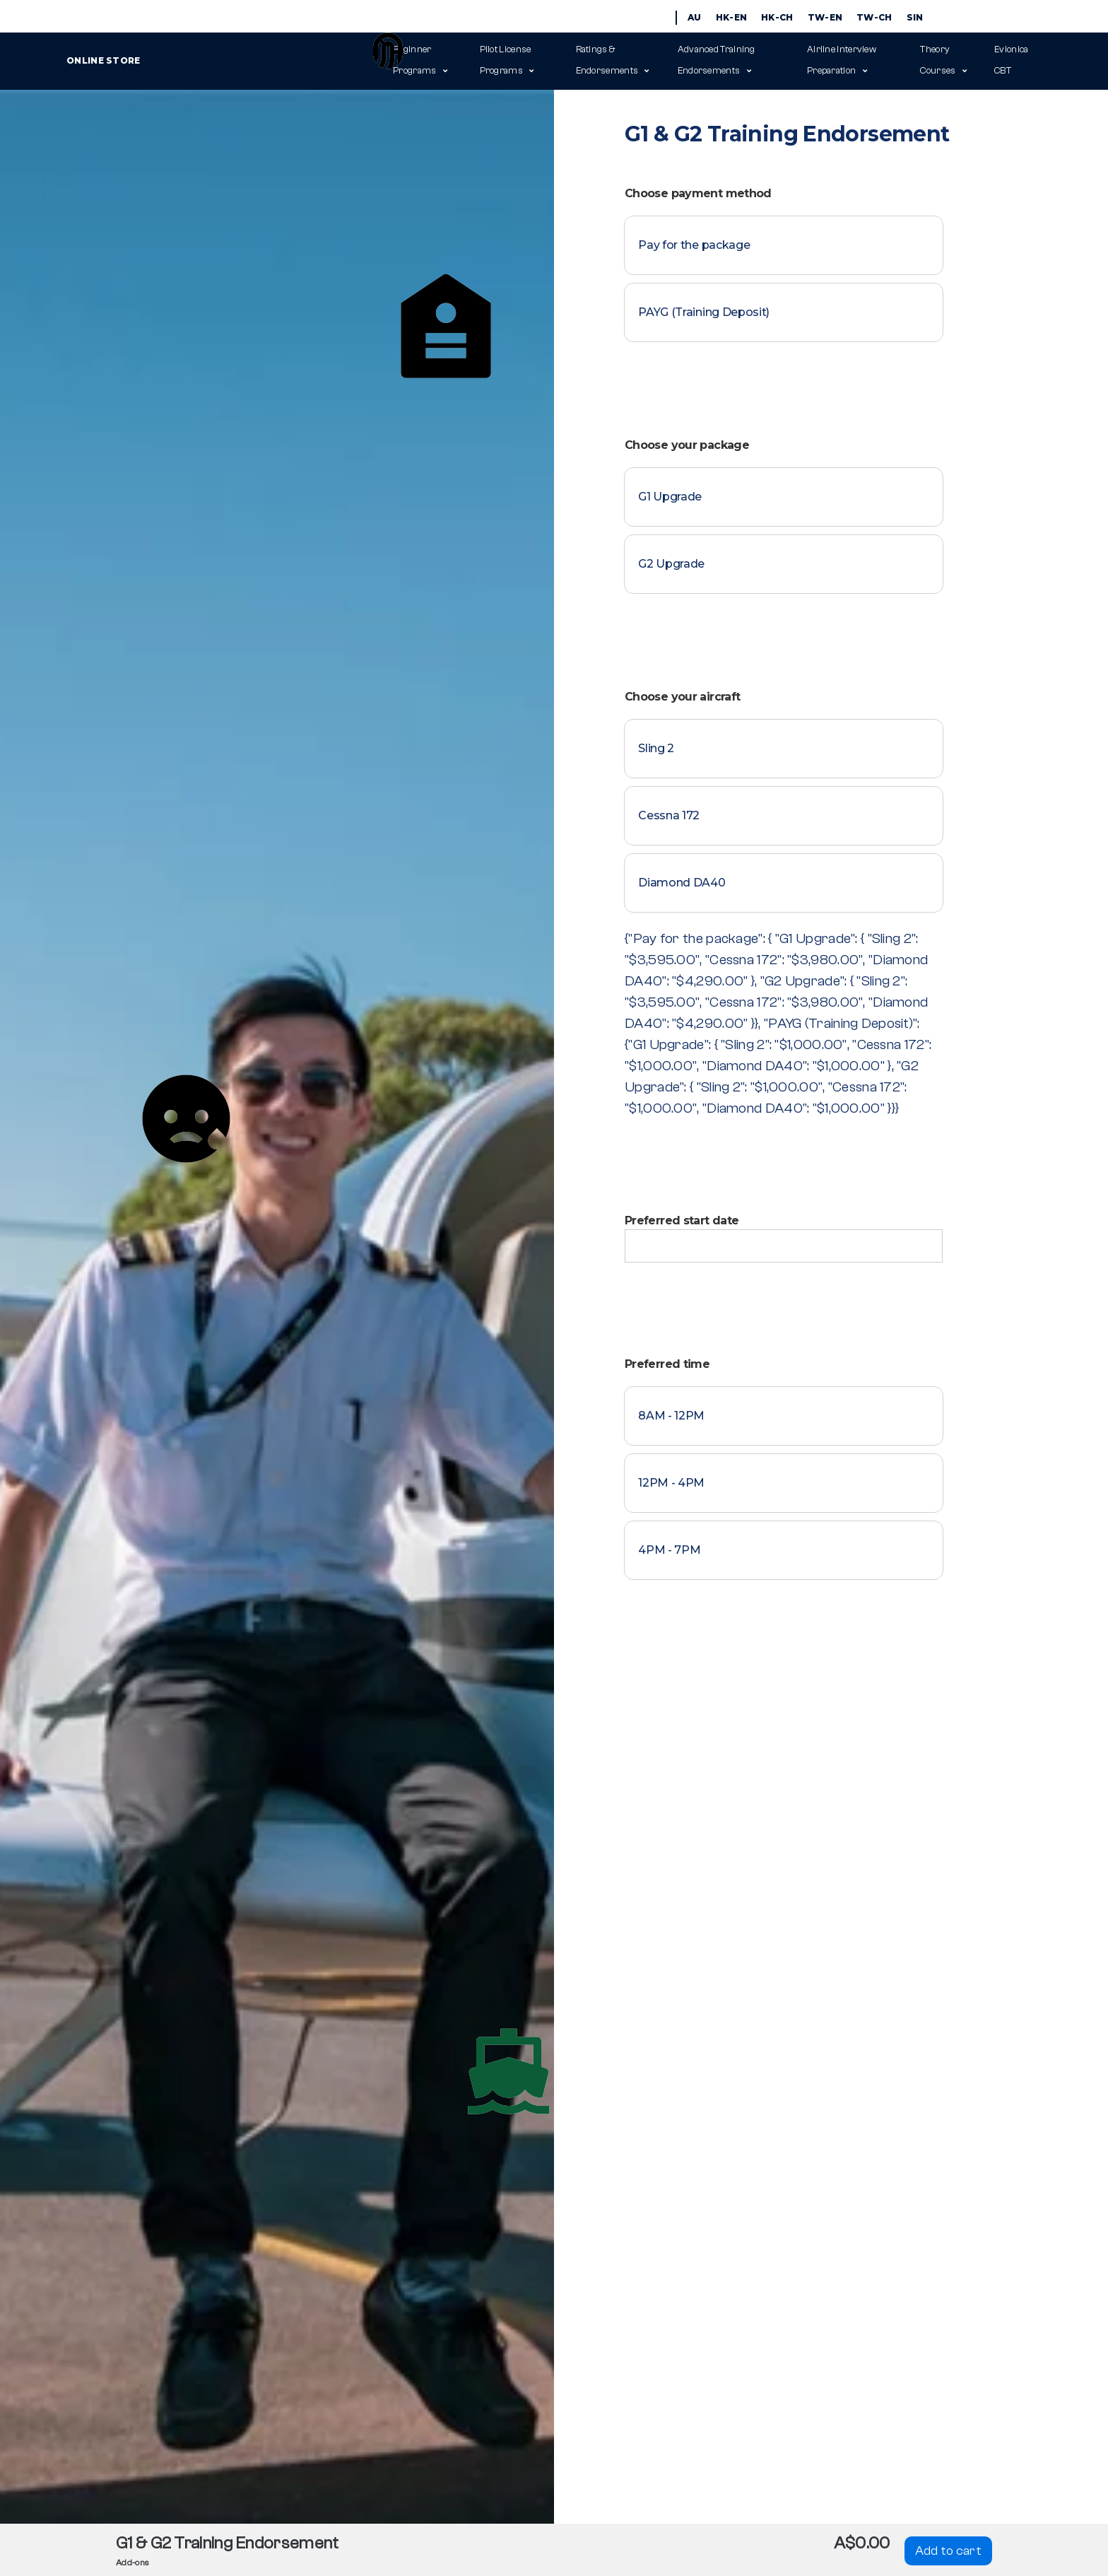  What do you see at coordinates (186, 1118) in the screenshot?
I see `indicate negative feedback or dissatisfaction` at bounding box center [186, 1118].